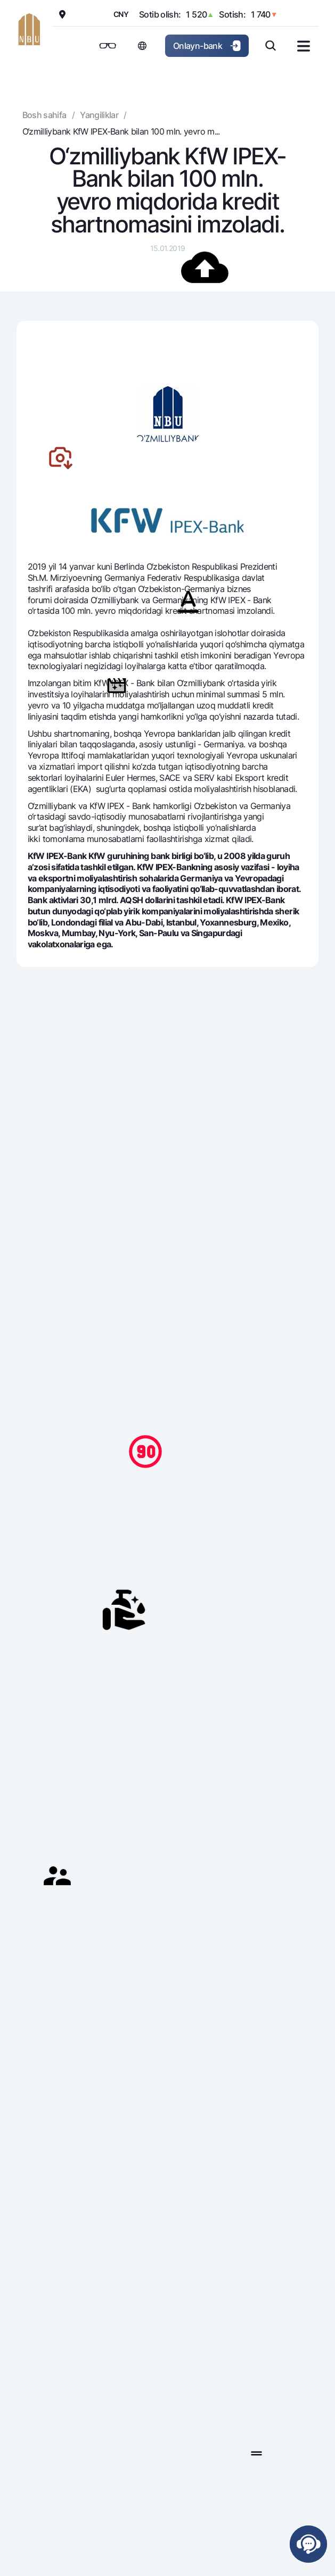 This screenshot has width=335, height=2576. What do you see at coordinates (117, 686) in the screenshot?
I see `apply filters or effects to a video` at bounding box center [117, 686].